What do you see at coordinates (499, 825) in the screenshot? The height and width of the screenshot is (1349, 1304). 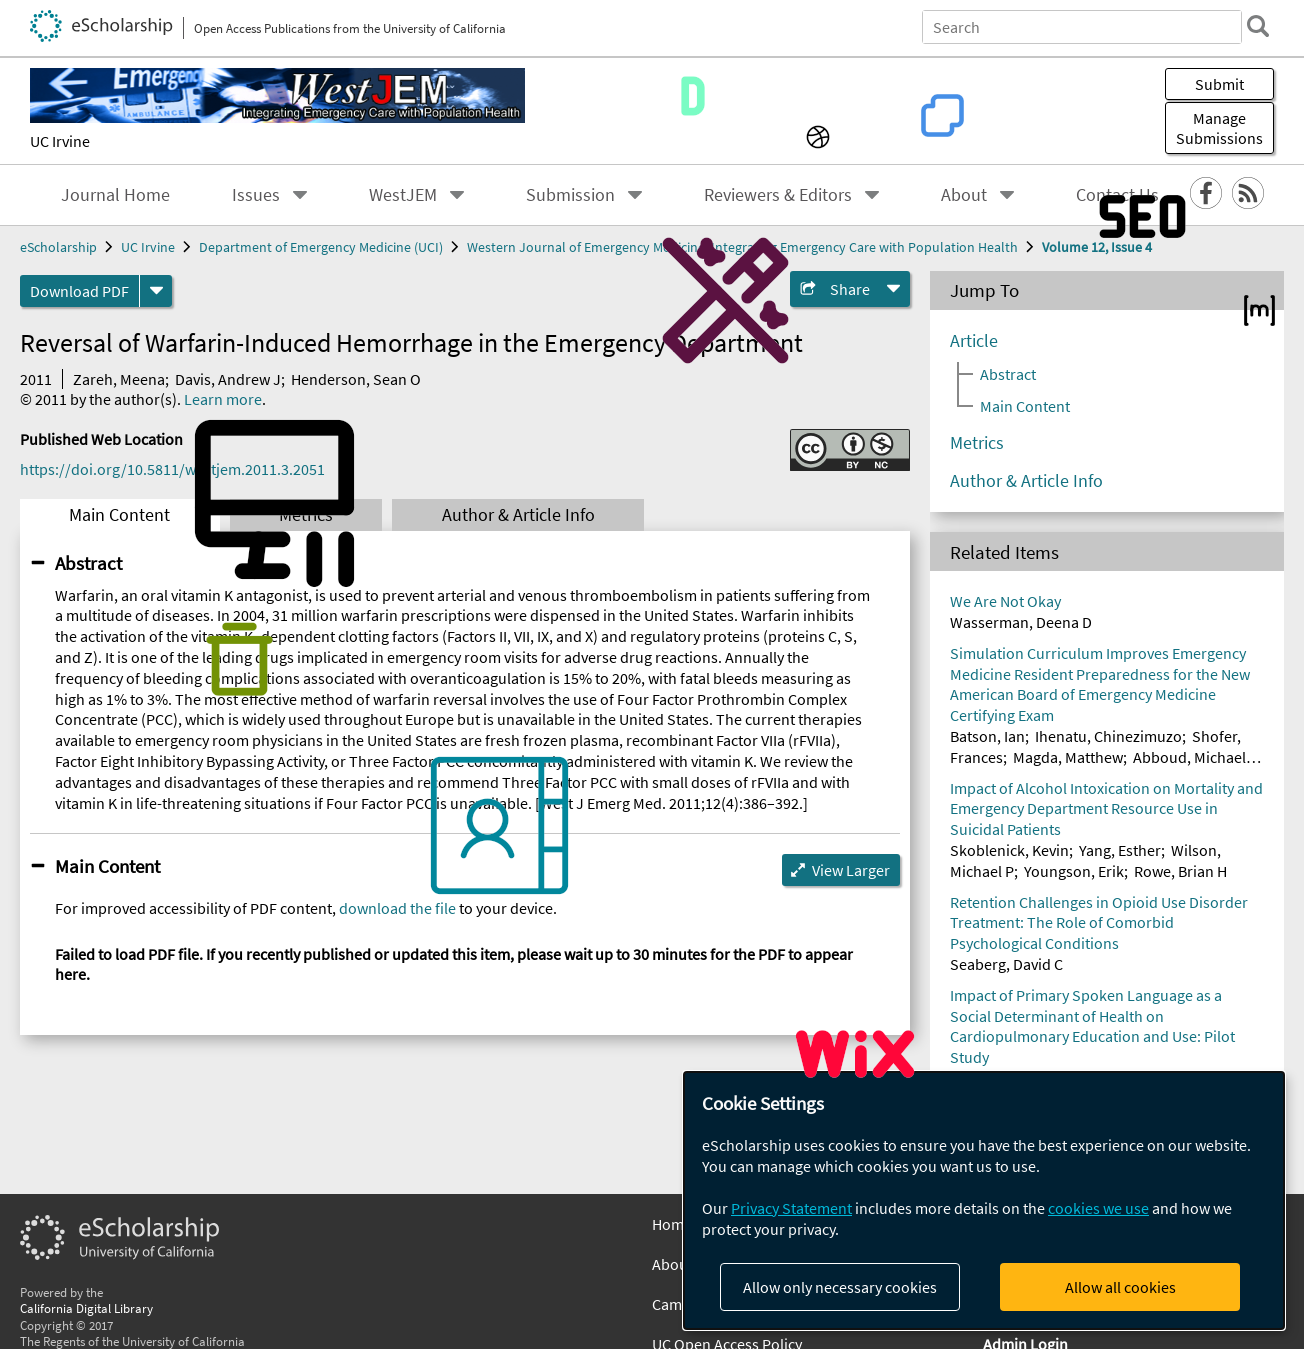 I see `access your contacts or address book` at bounding box center [499, 825].